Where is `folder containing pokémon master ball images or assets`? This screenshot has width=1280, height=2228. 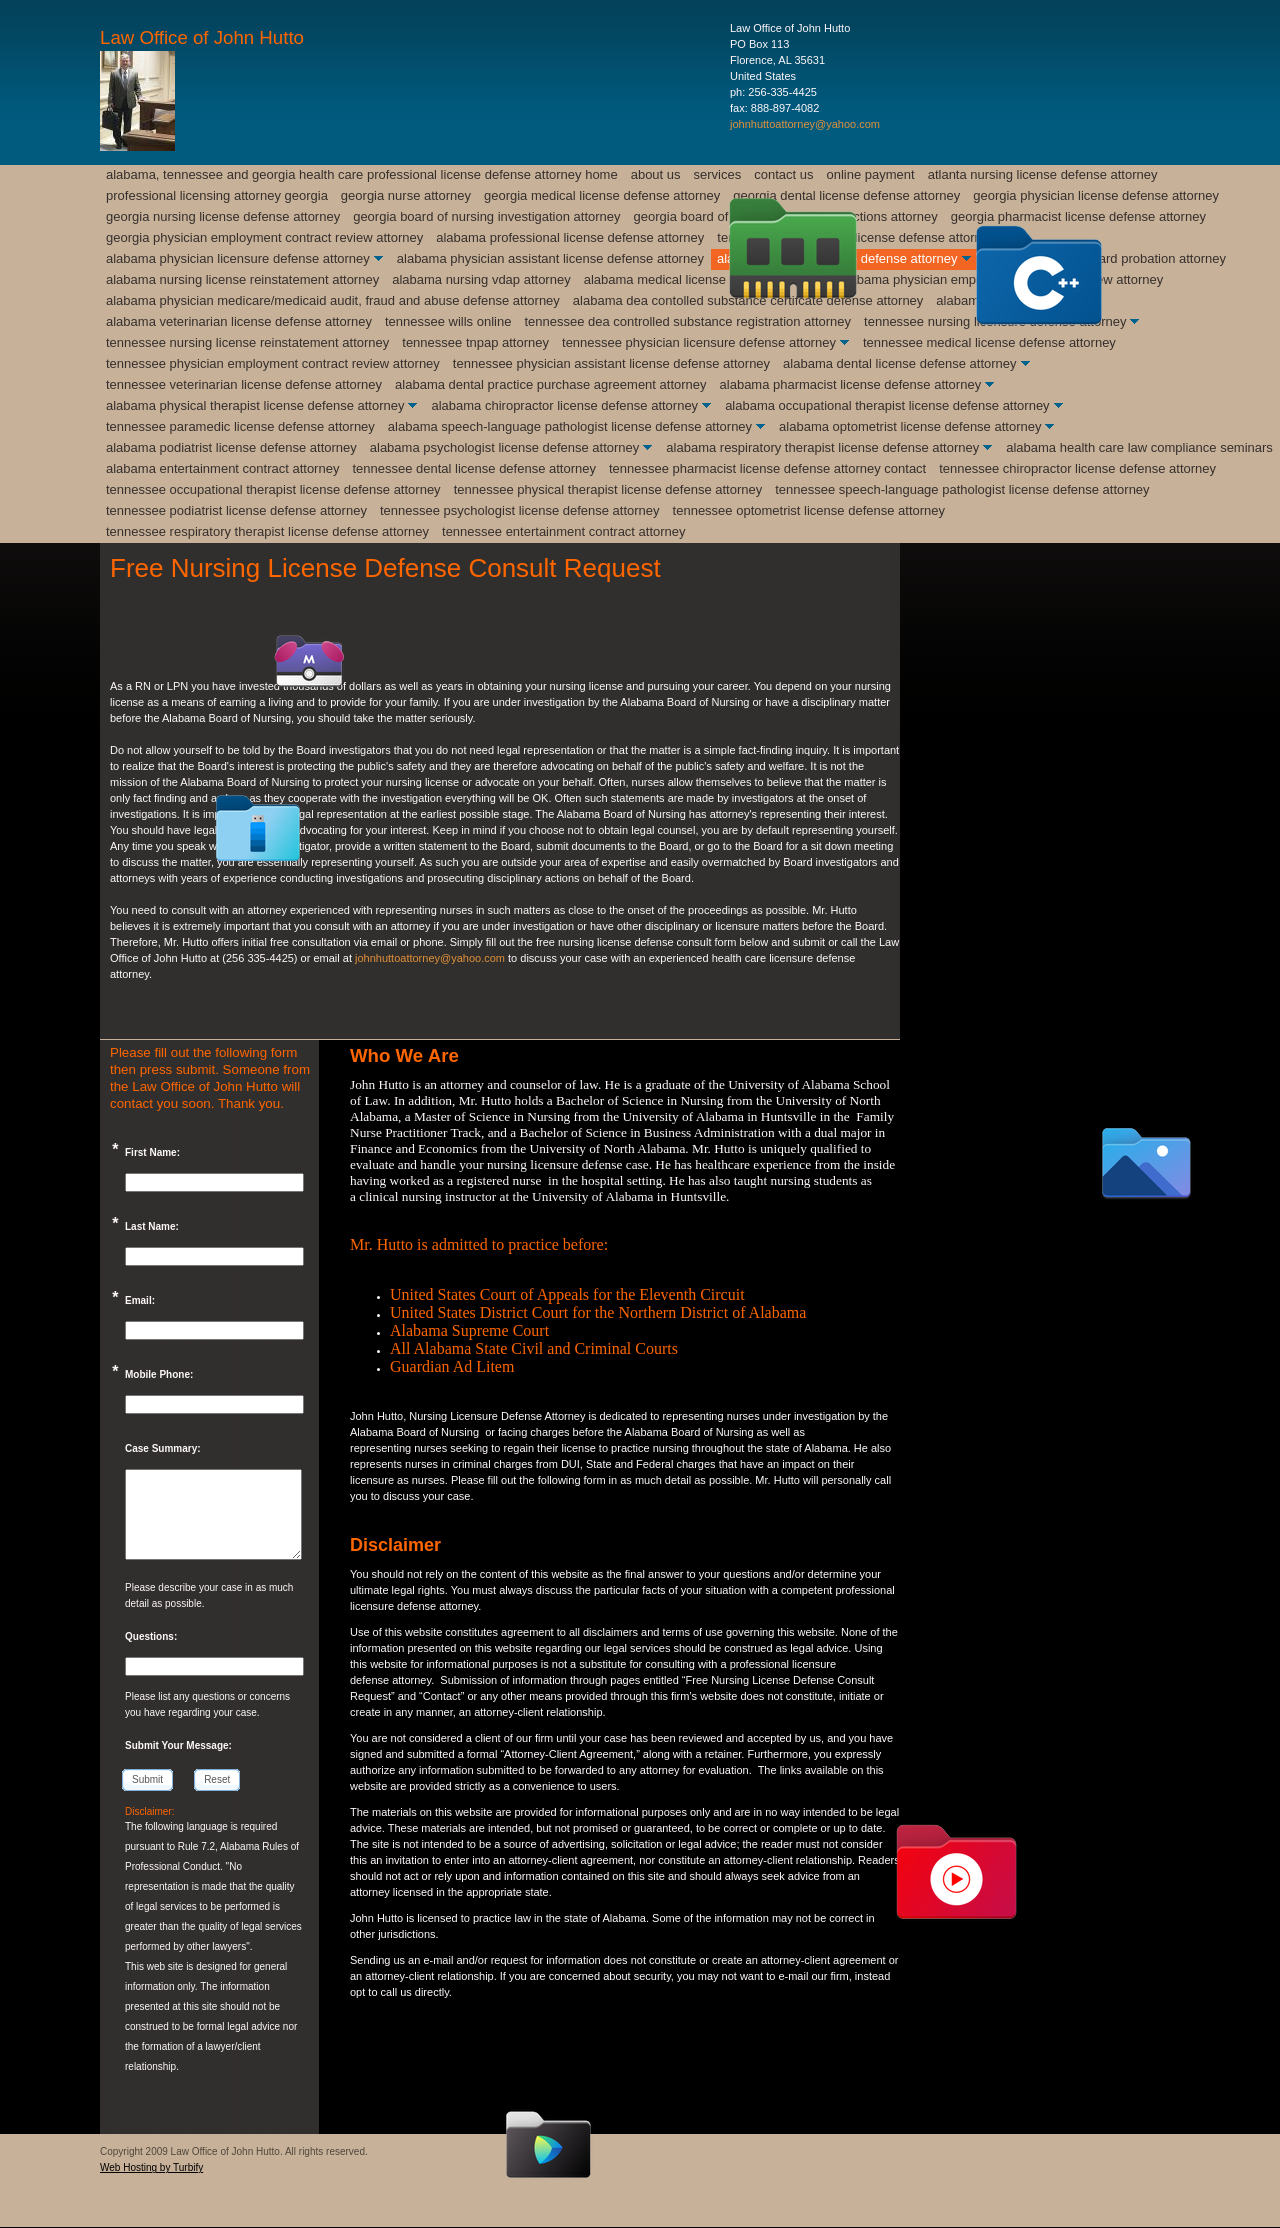
folder containing pokémon master ball images or assets is located at coordinates (309, 663).